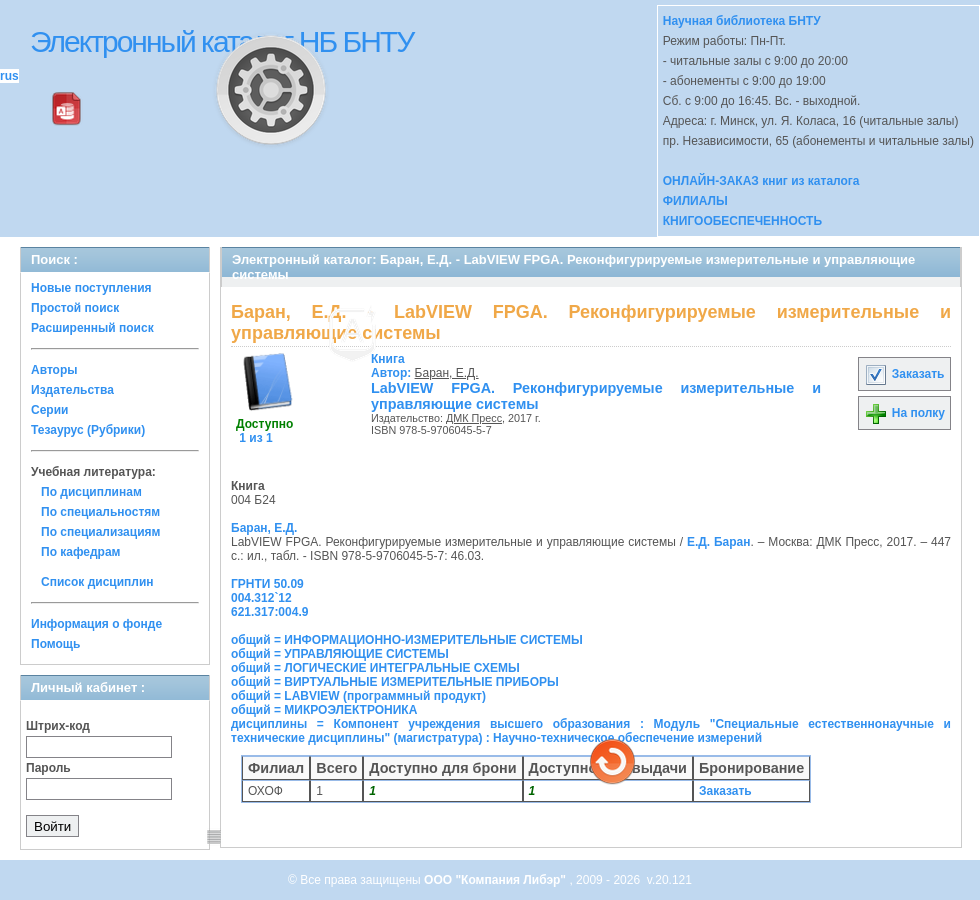 The height and width of the screenshot is (900, 980). Describe the element at coordinates (612, 761) in the screenshot. I see `open ubuntu livepatch settings` at that location.